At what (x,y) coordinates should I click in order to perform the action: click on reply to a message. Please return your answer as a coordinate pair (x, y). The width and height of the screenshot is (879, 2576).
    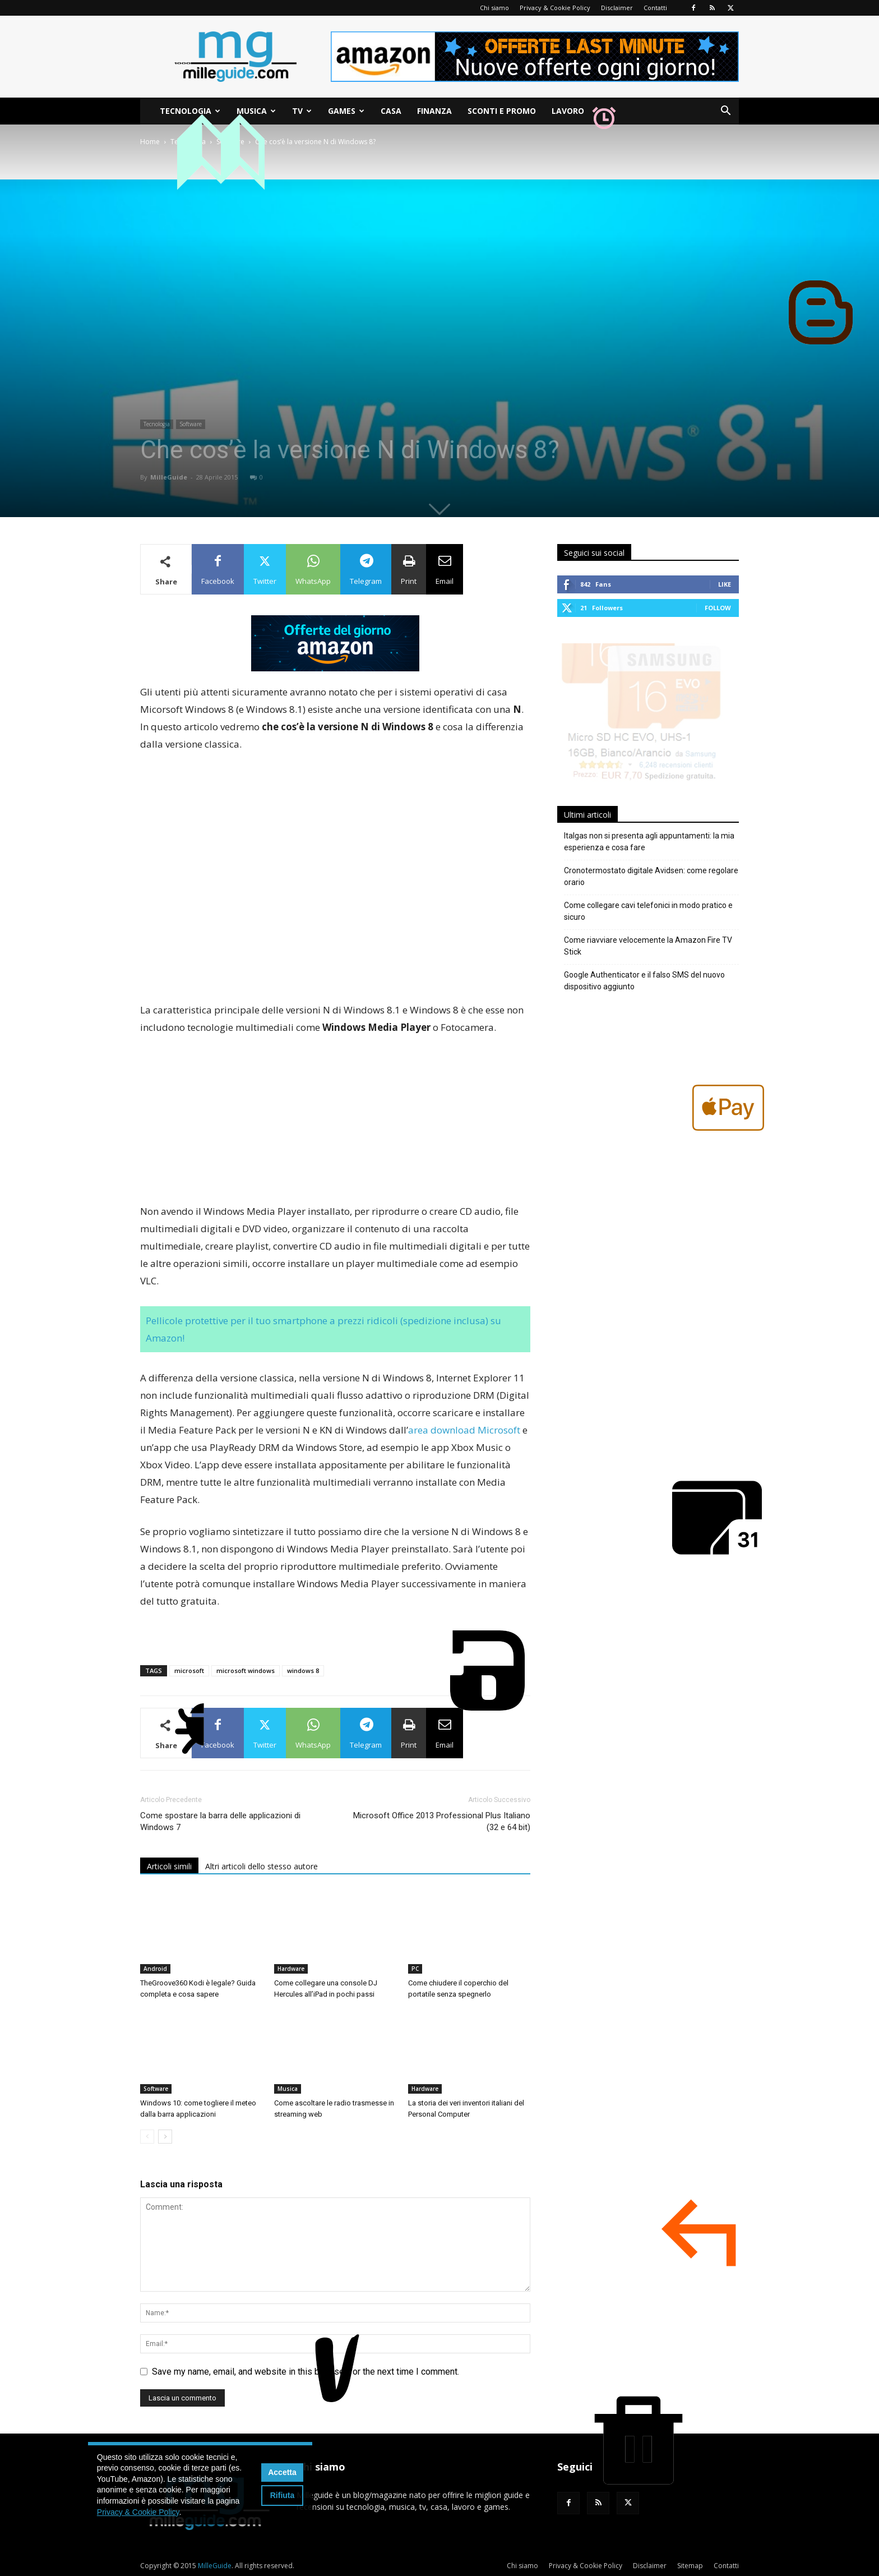
    Looking at the image, I should click on (703, 2233).